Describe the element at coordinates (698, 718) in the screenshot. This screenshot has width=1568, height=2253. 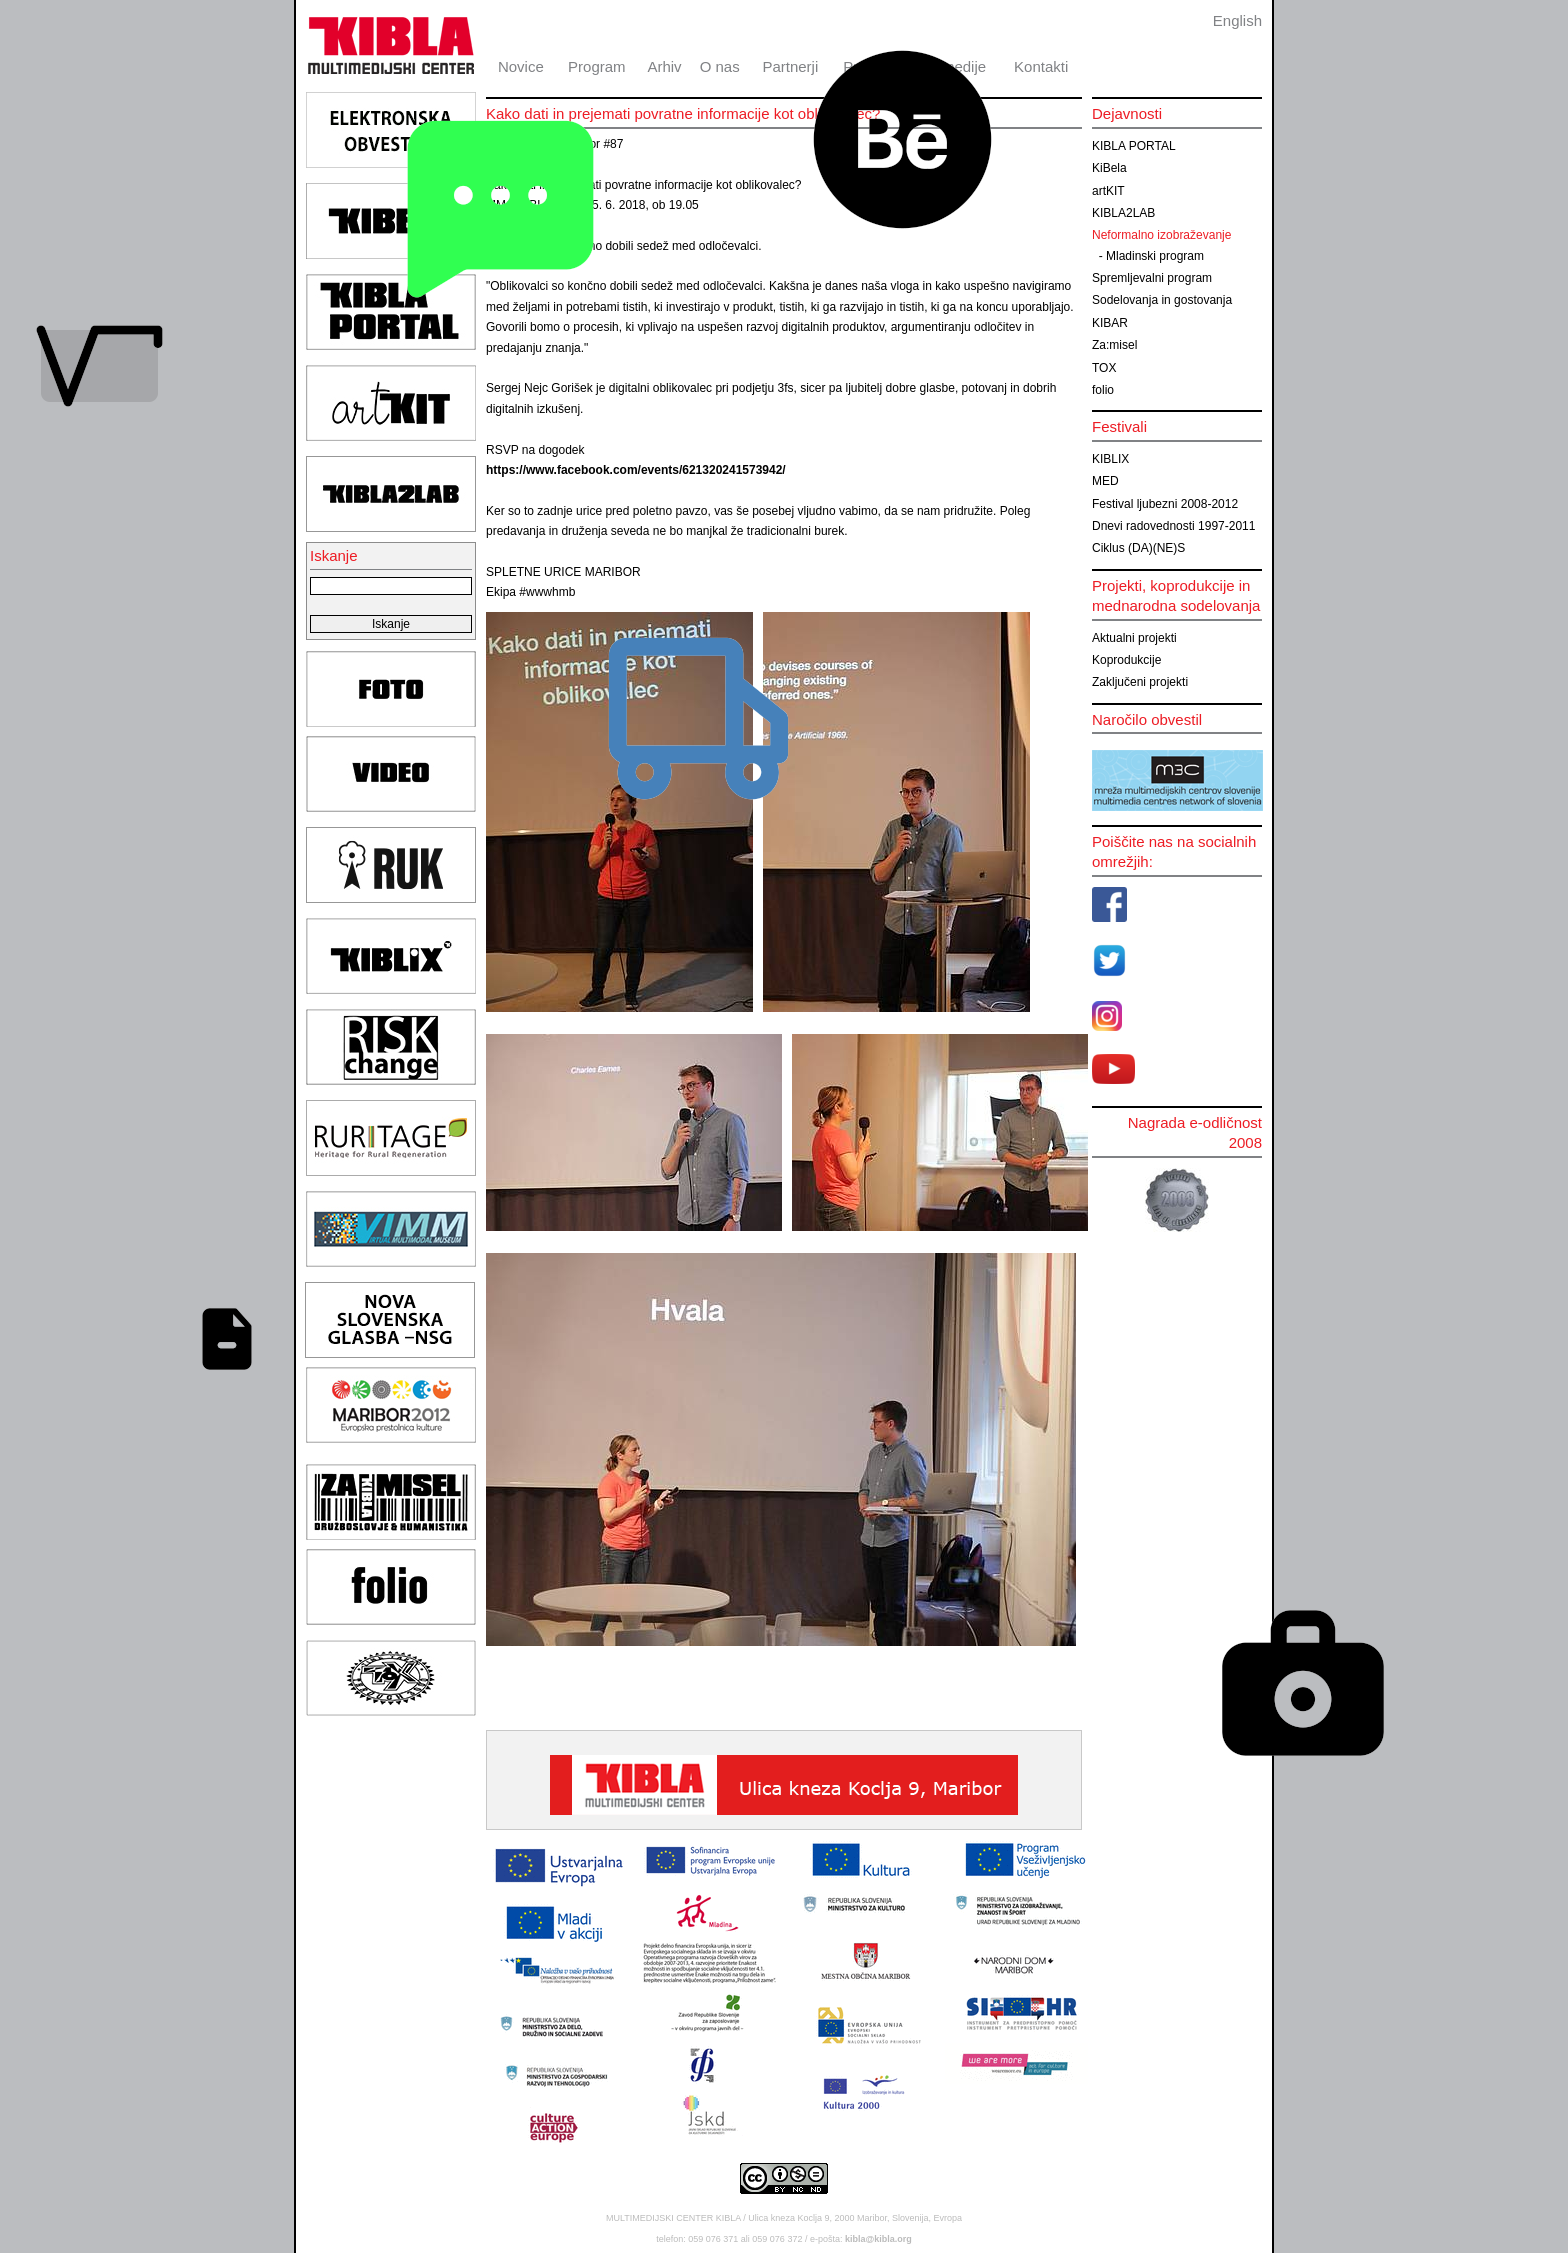
I see `access vehicle or transportation options` at that location.